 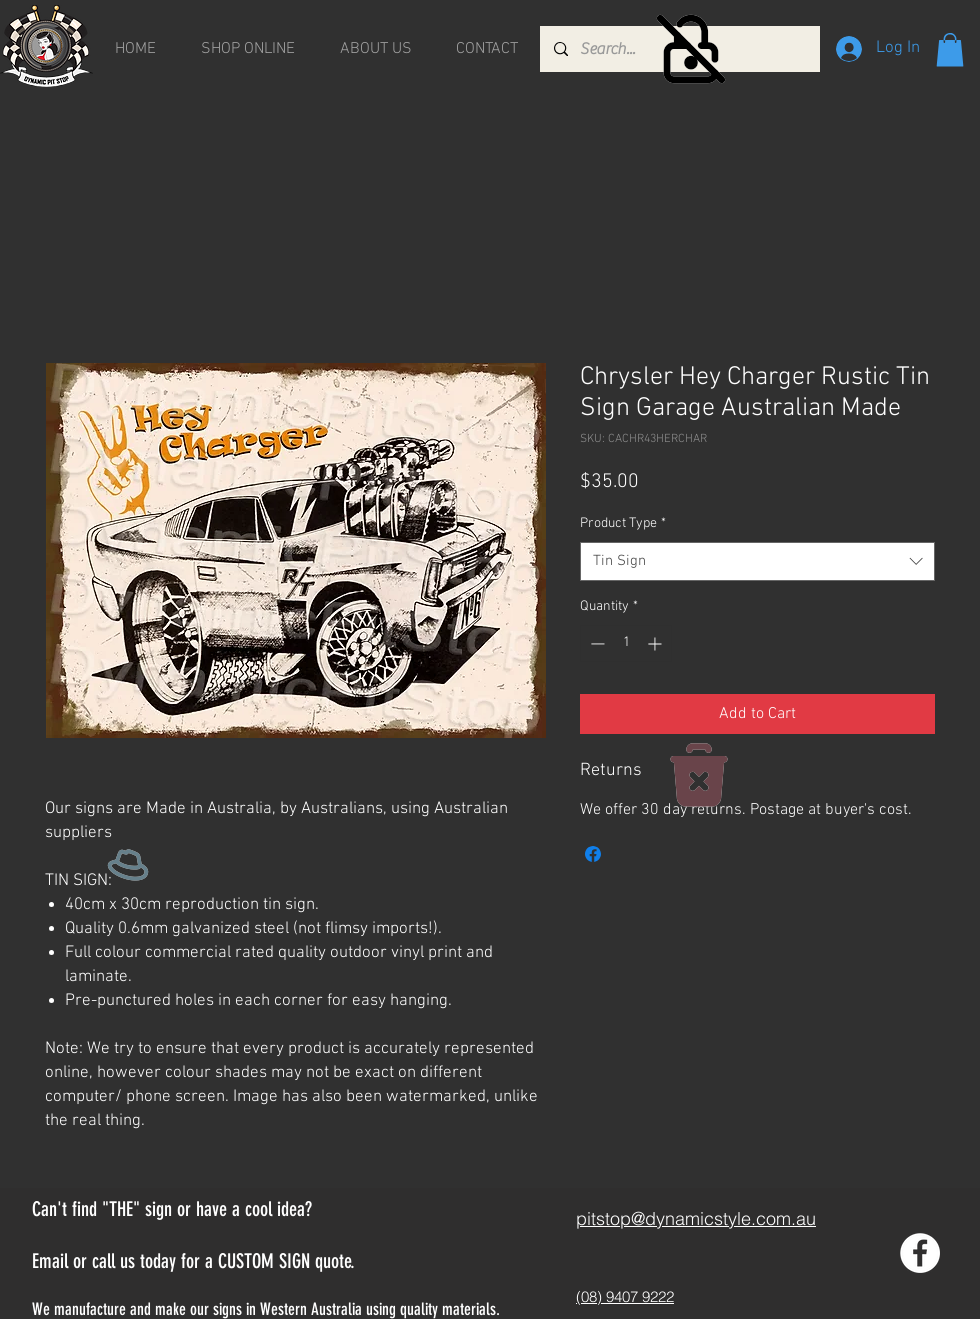 I want to click on unlock or disable security lock, so click(x=691, y=49).